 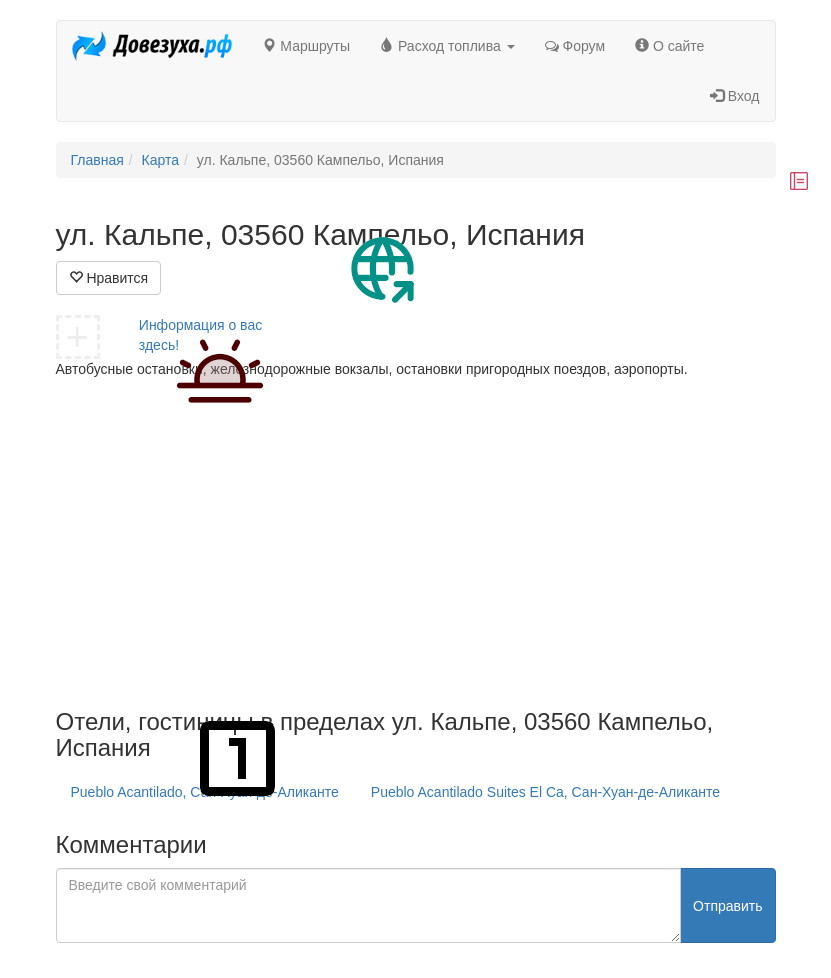 I want to click on share content to the web, so click(x=382, y=268).